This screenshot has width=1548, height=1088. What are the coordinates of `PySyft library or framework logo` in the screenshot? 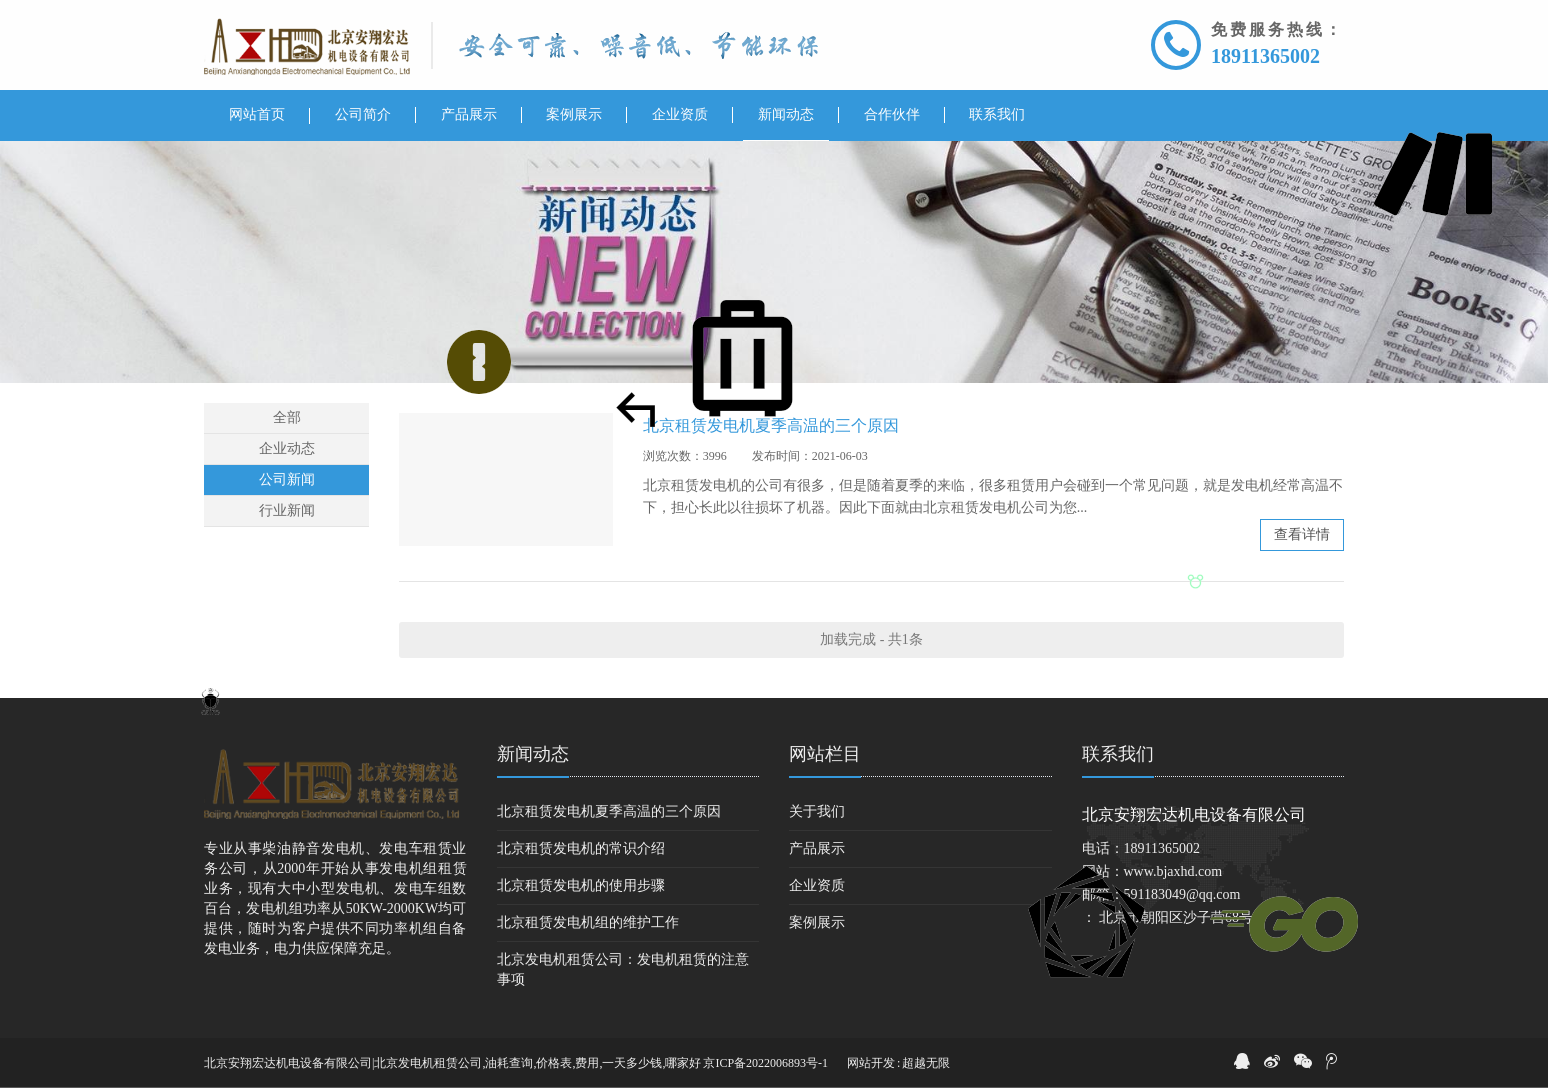 It's located at (1086, 921).